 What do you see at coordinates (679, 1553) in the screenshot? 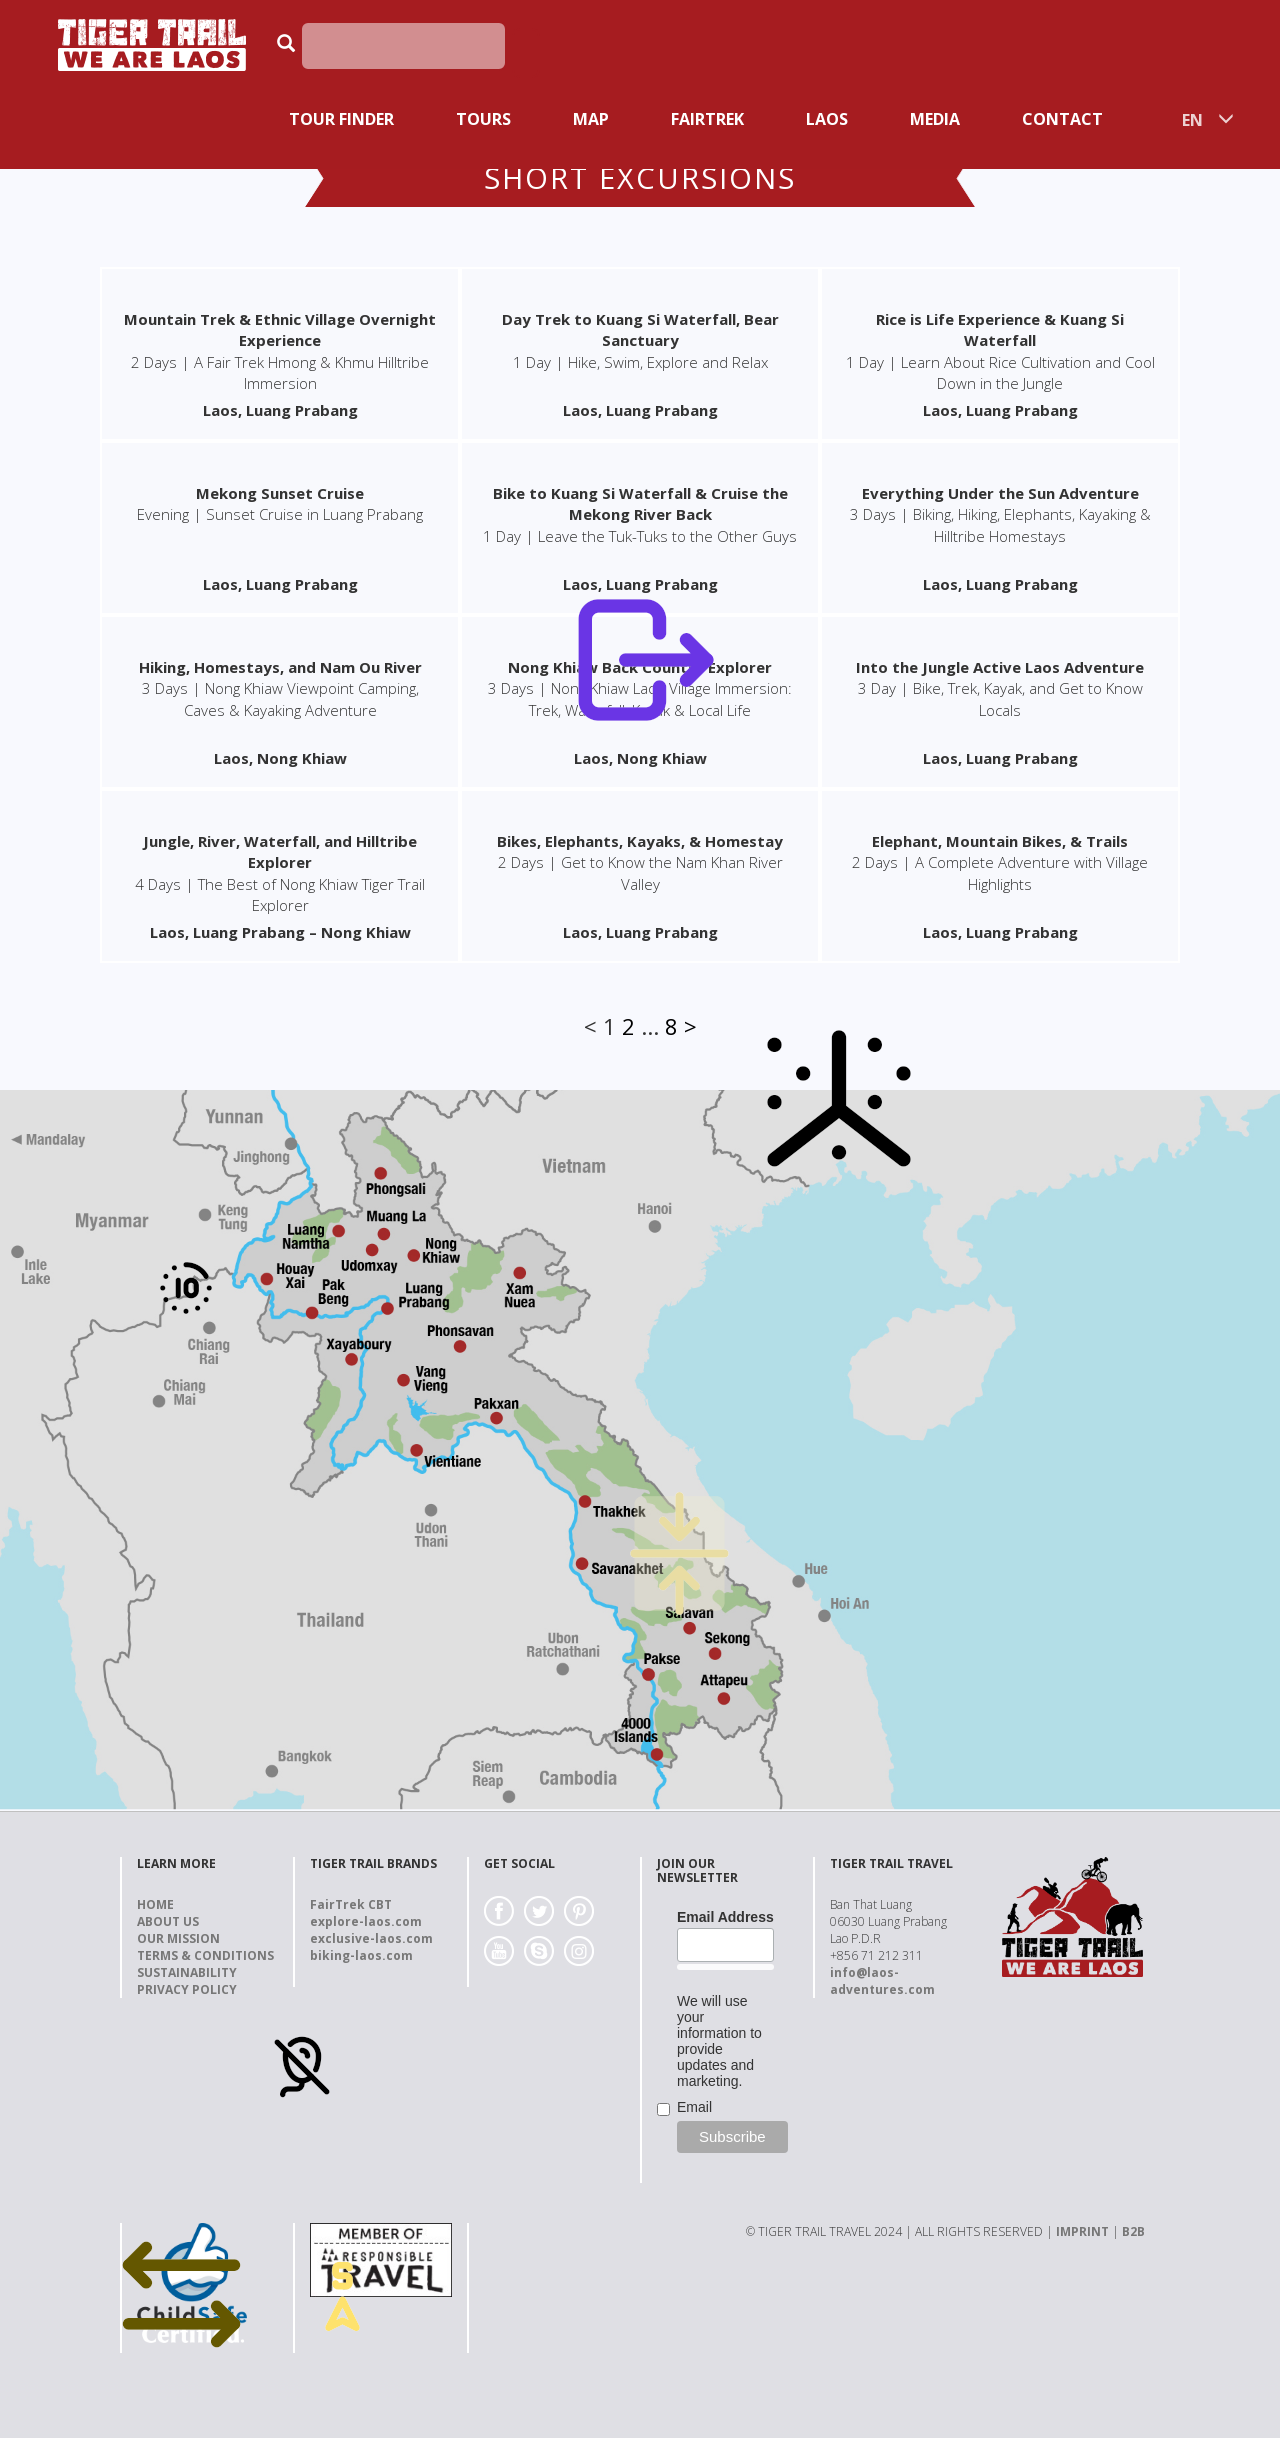
I see `collapse content vertically` at bounding box center [679, 1553].